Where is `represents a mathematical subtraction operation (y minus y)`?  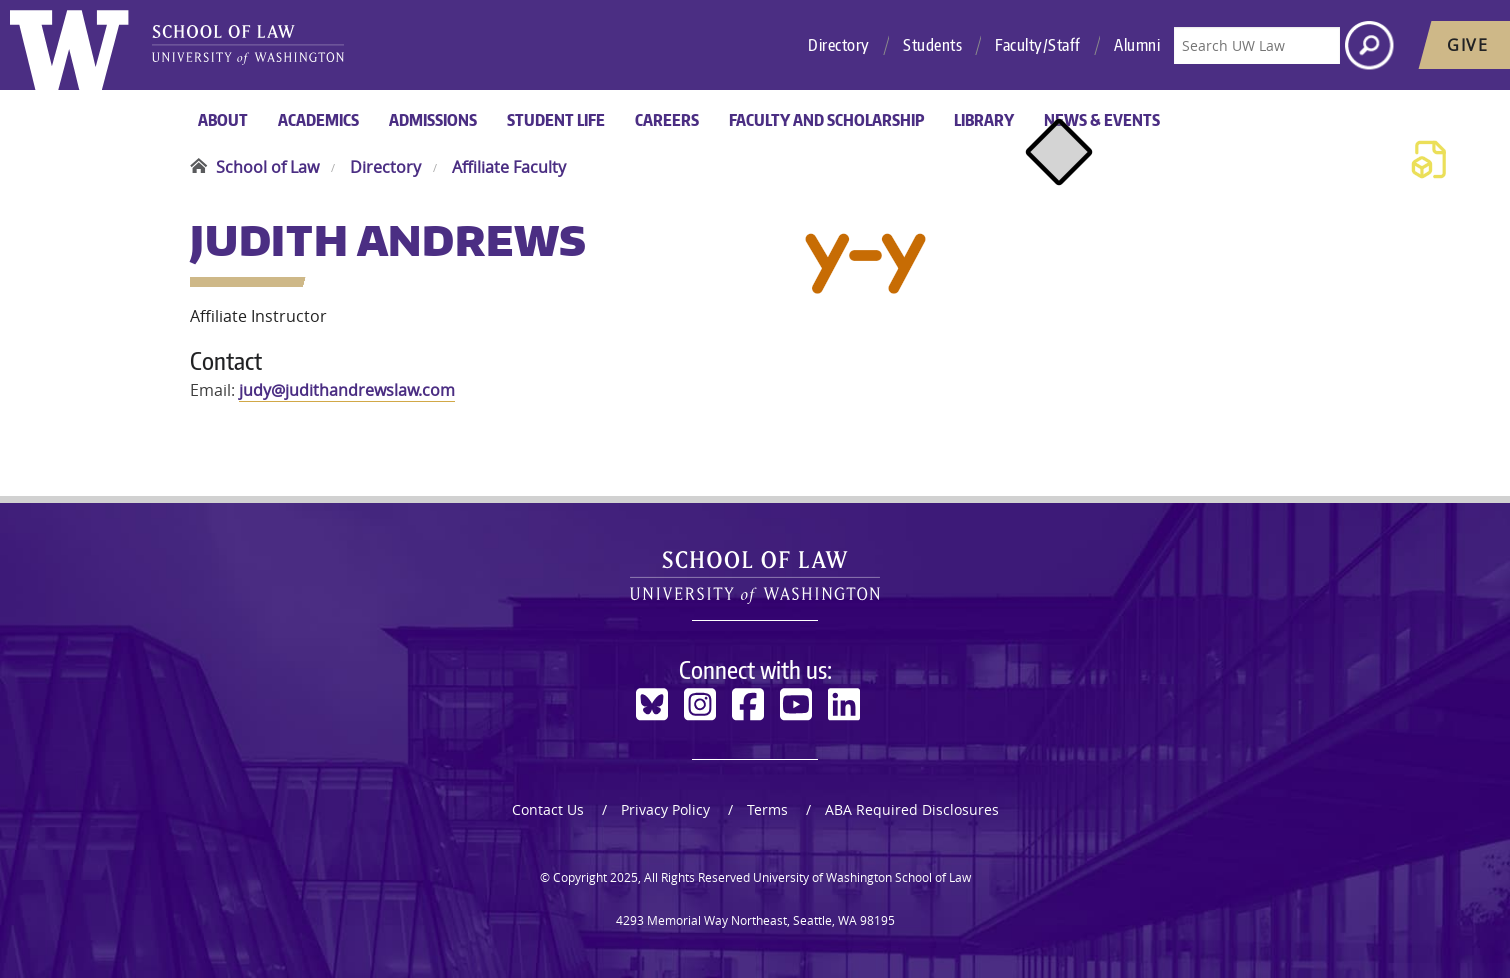
represents a mathematical subtraction operation (y minus y) is located at coordinates (865, 255).